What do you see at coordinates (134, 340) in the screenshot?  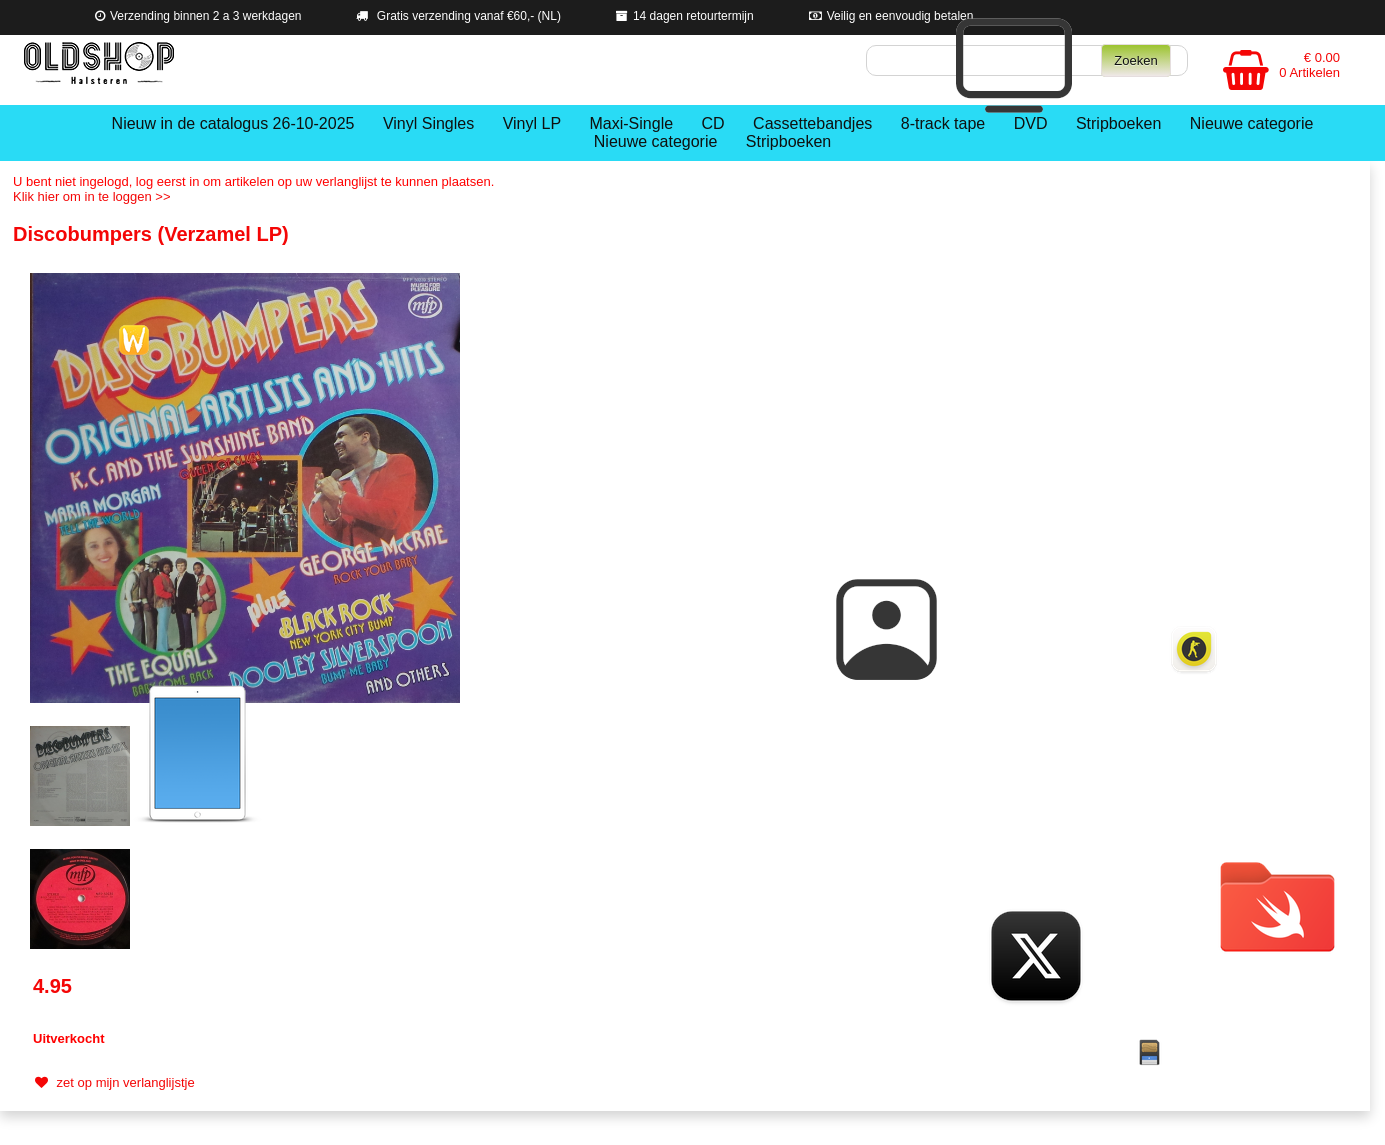 I see `open the wayland display server application` at bounding box center [134, 340].